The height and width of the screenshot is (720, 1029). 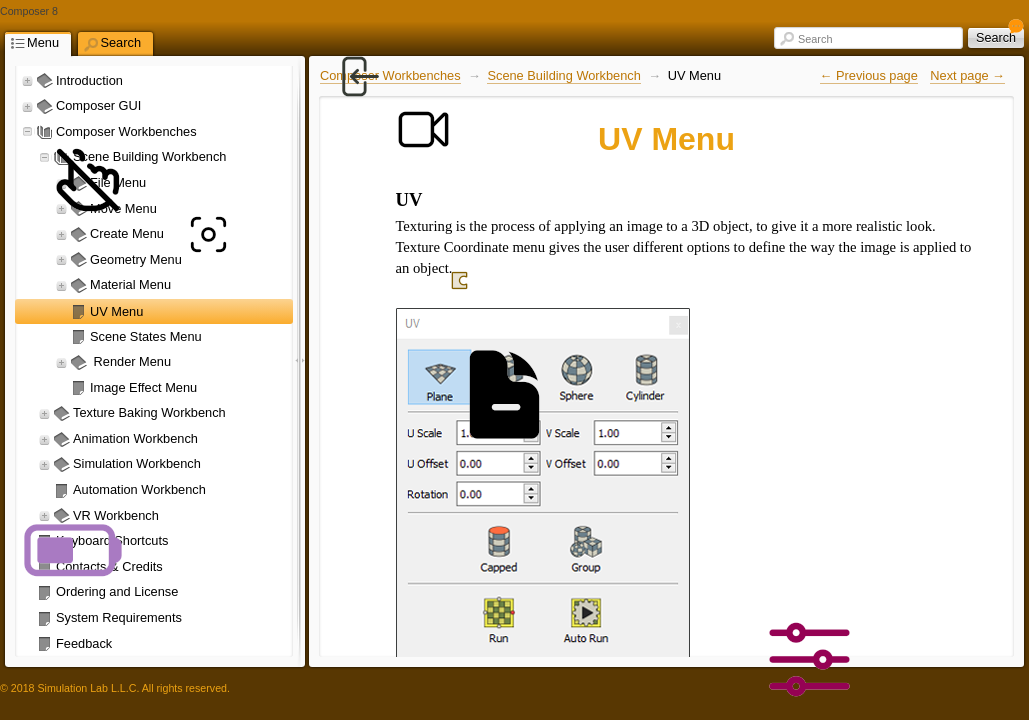 What do you see at coordinates (423, 129) in the screenshot?
I see `start a video call` at bounding box center [423, 129].